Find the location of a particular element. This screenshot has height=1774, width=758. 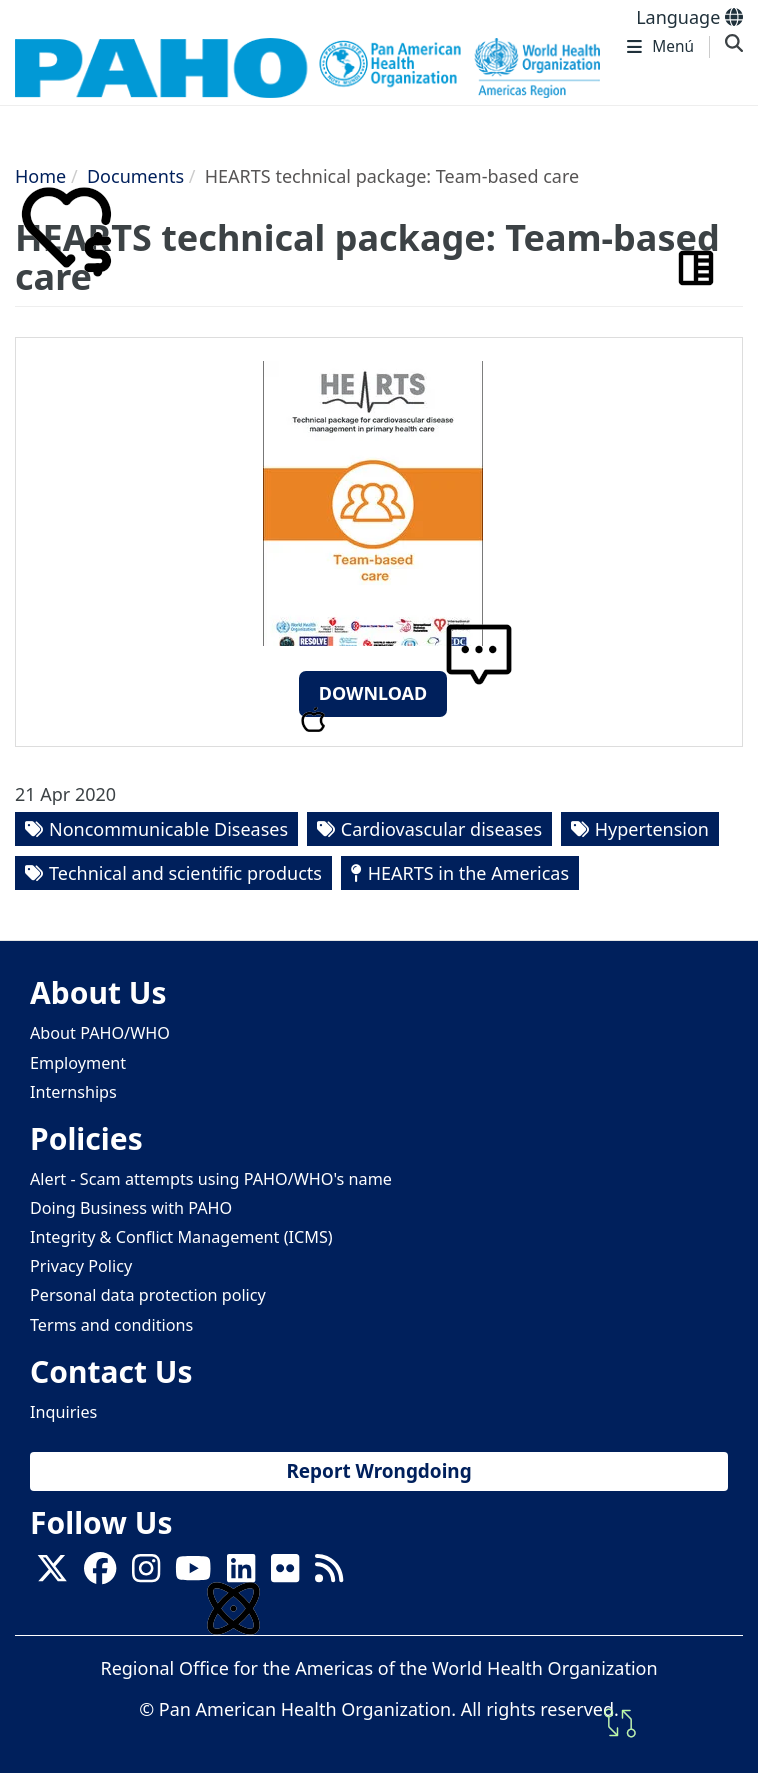

open chat or messaging is located at coordinates (479, 652).